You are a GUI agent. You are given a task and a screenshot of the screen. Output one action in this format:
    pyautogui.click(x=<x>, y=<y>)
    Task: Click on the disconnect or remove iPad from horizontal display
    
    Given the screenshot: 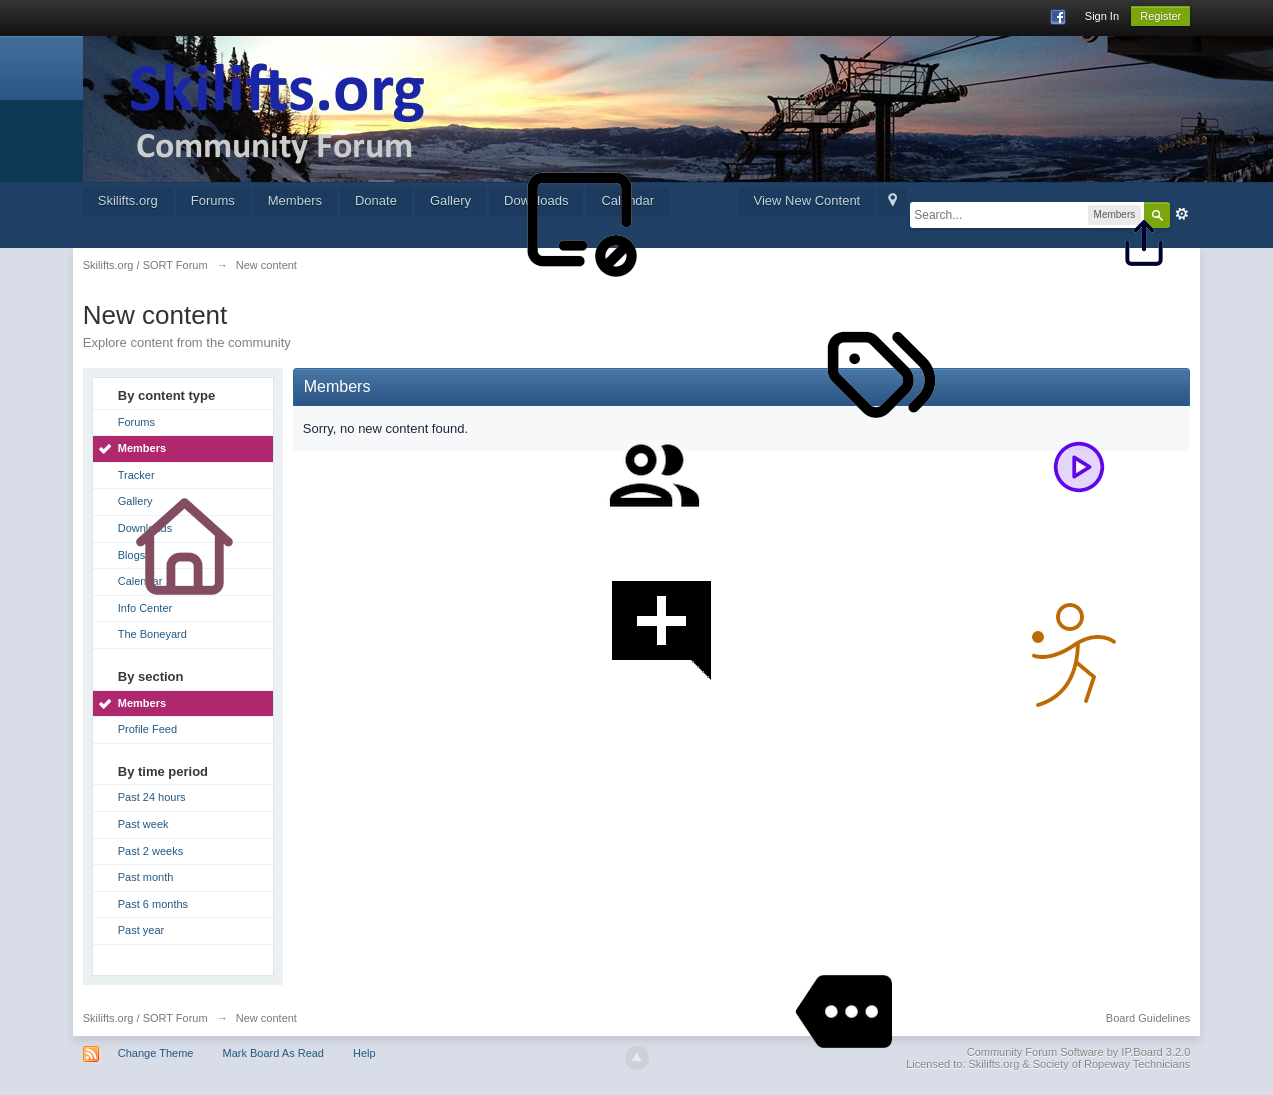 What is the action you would take?
    pyautogui.click(x=579, y=219)
    